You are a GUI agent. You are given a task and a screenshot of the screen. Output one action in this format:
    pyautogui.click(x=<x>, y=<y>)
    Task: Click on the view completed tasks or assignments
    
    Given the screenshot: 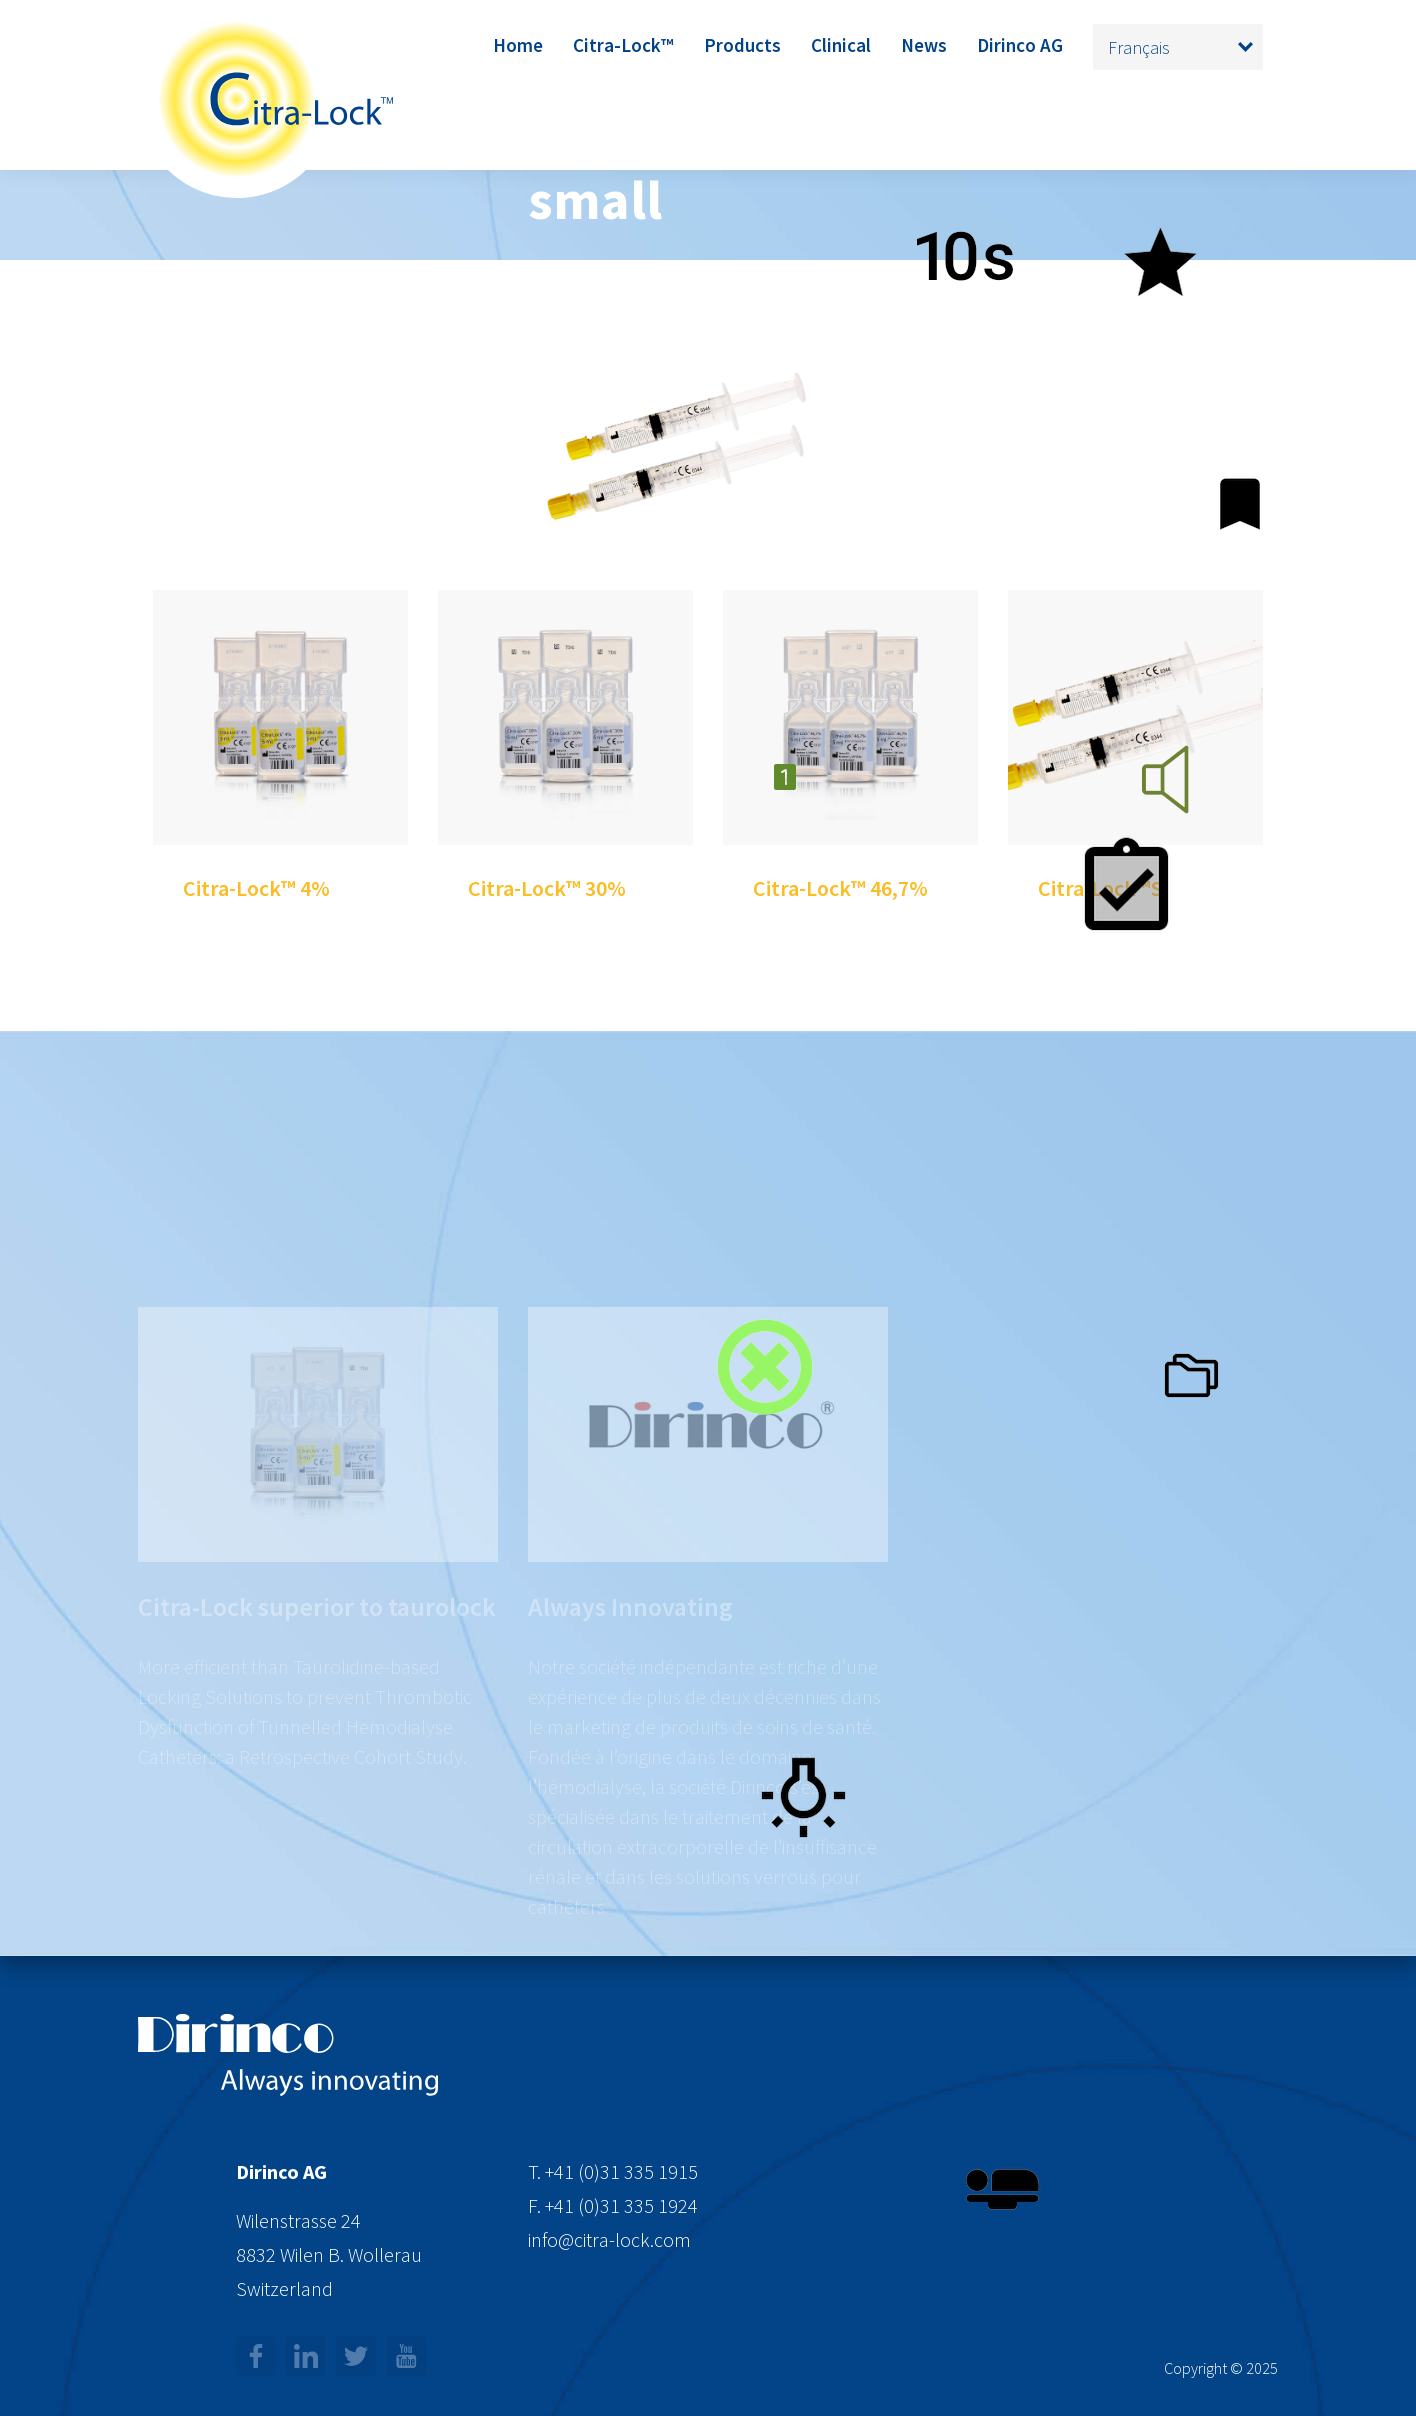 What is the action you would take?
    pyautogui.click(x=1126, y=888)
    